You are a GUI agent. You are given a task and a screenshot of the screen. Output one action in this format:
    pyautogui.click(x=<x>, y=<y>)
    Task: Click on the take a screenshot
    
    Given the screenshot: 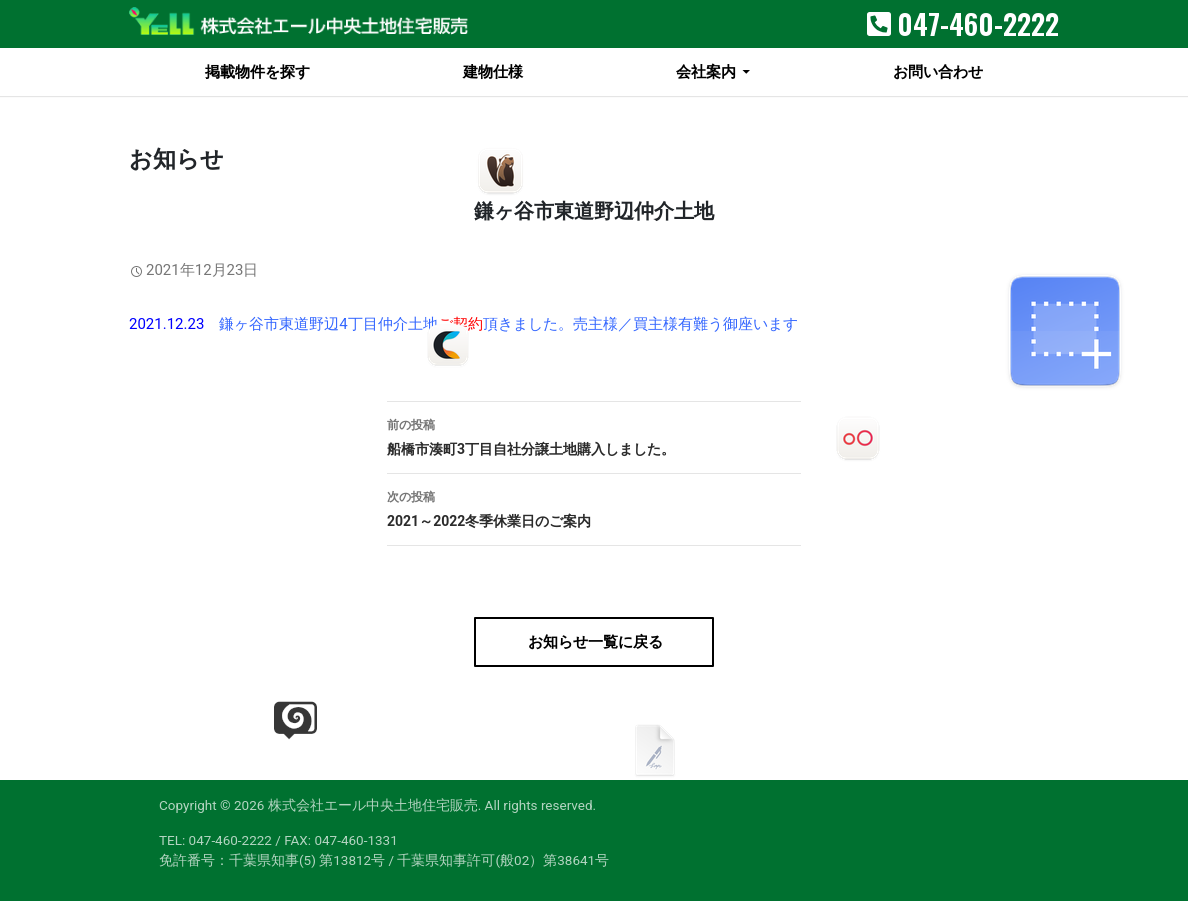 What is the action you would take?
    pyautogui.click(x=1065, y=331)
    